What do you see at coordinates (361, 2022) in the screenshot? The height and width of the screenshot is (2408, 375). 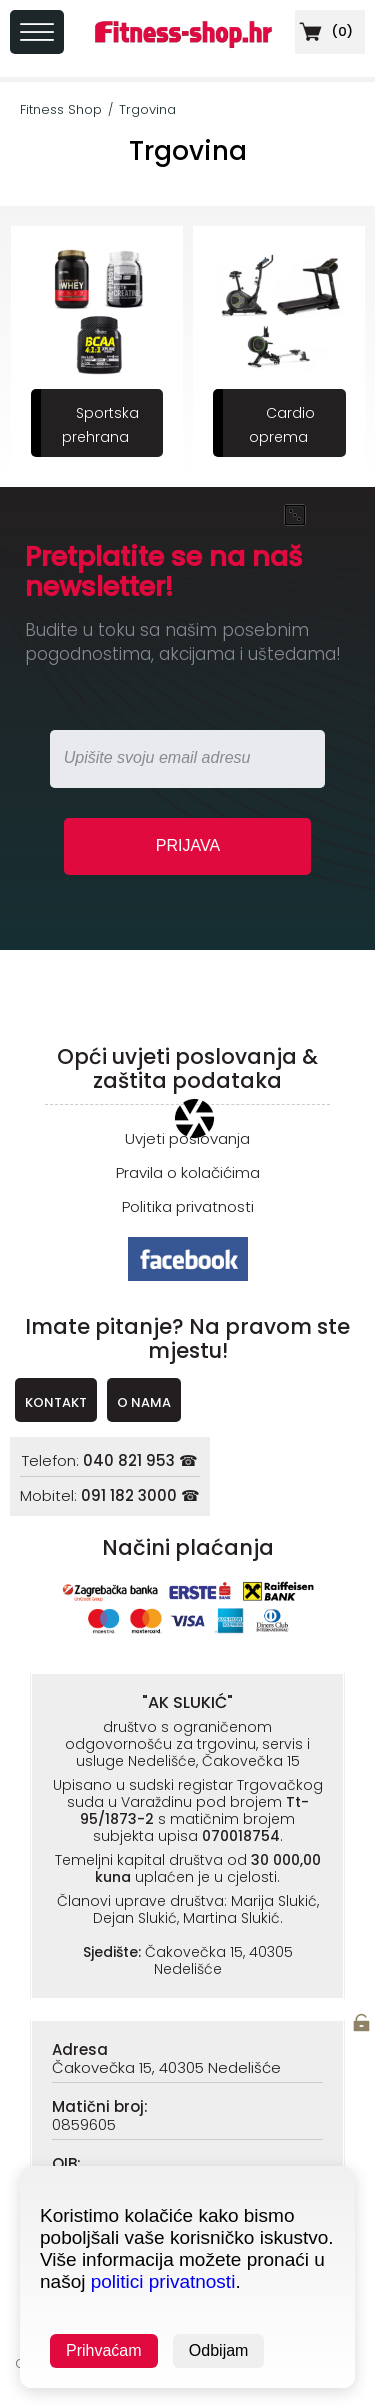 I see `unlock a secured item or account` at bounding box center [361, 2022].